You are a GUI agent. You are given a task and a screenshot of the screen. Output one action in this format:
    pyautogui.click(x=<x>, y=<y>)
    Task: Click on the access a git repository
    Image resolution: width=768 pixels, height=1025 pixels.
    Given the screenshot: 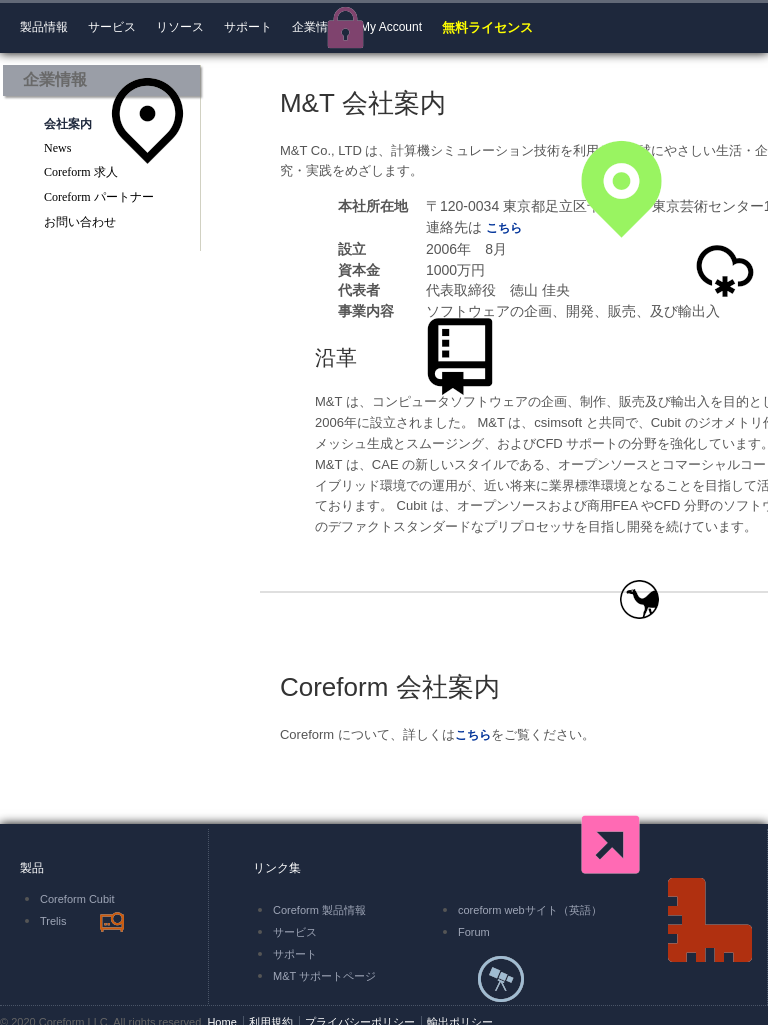 What is the action you would take?
    pyautogui.click(x=460, y=354)
    